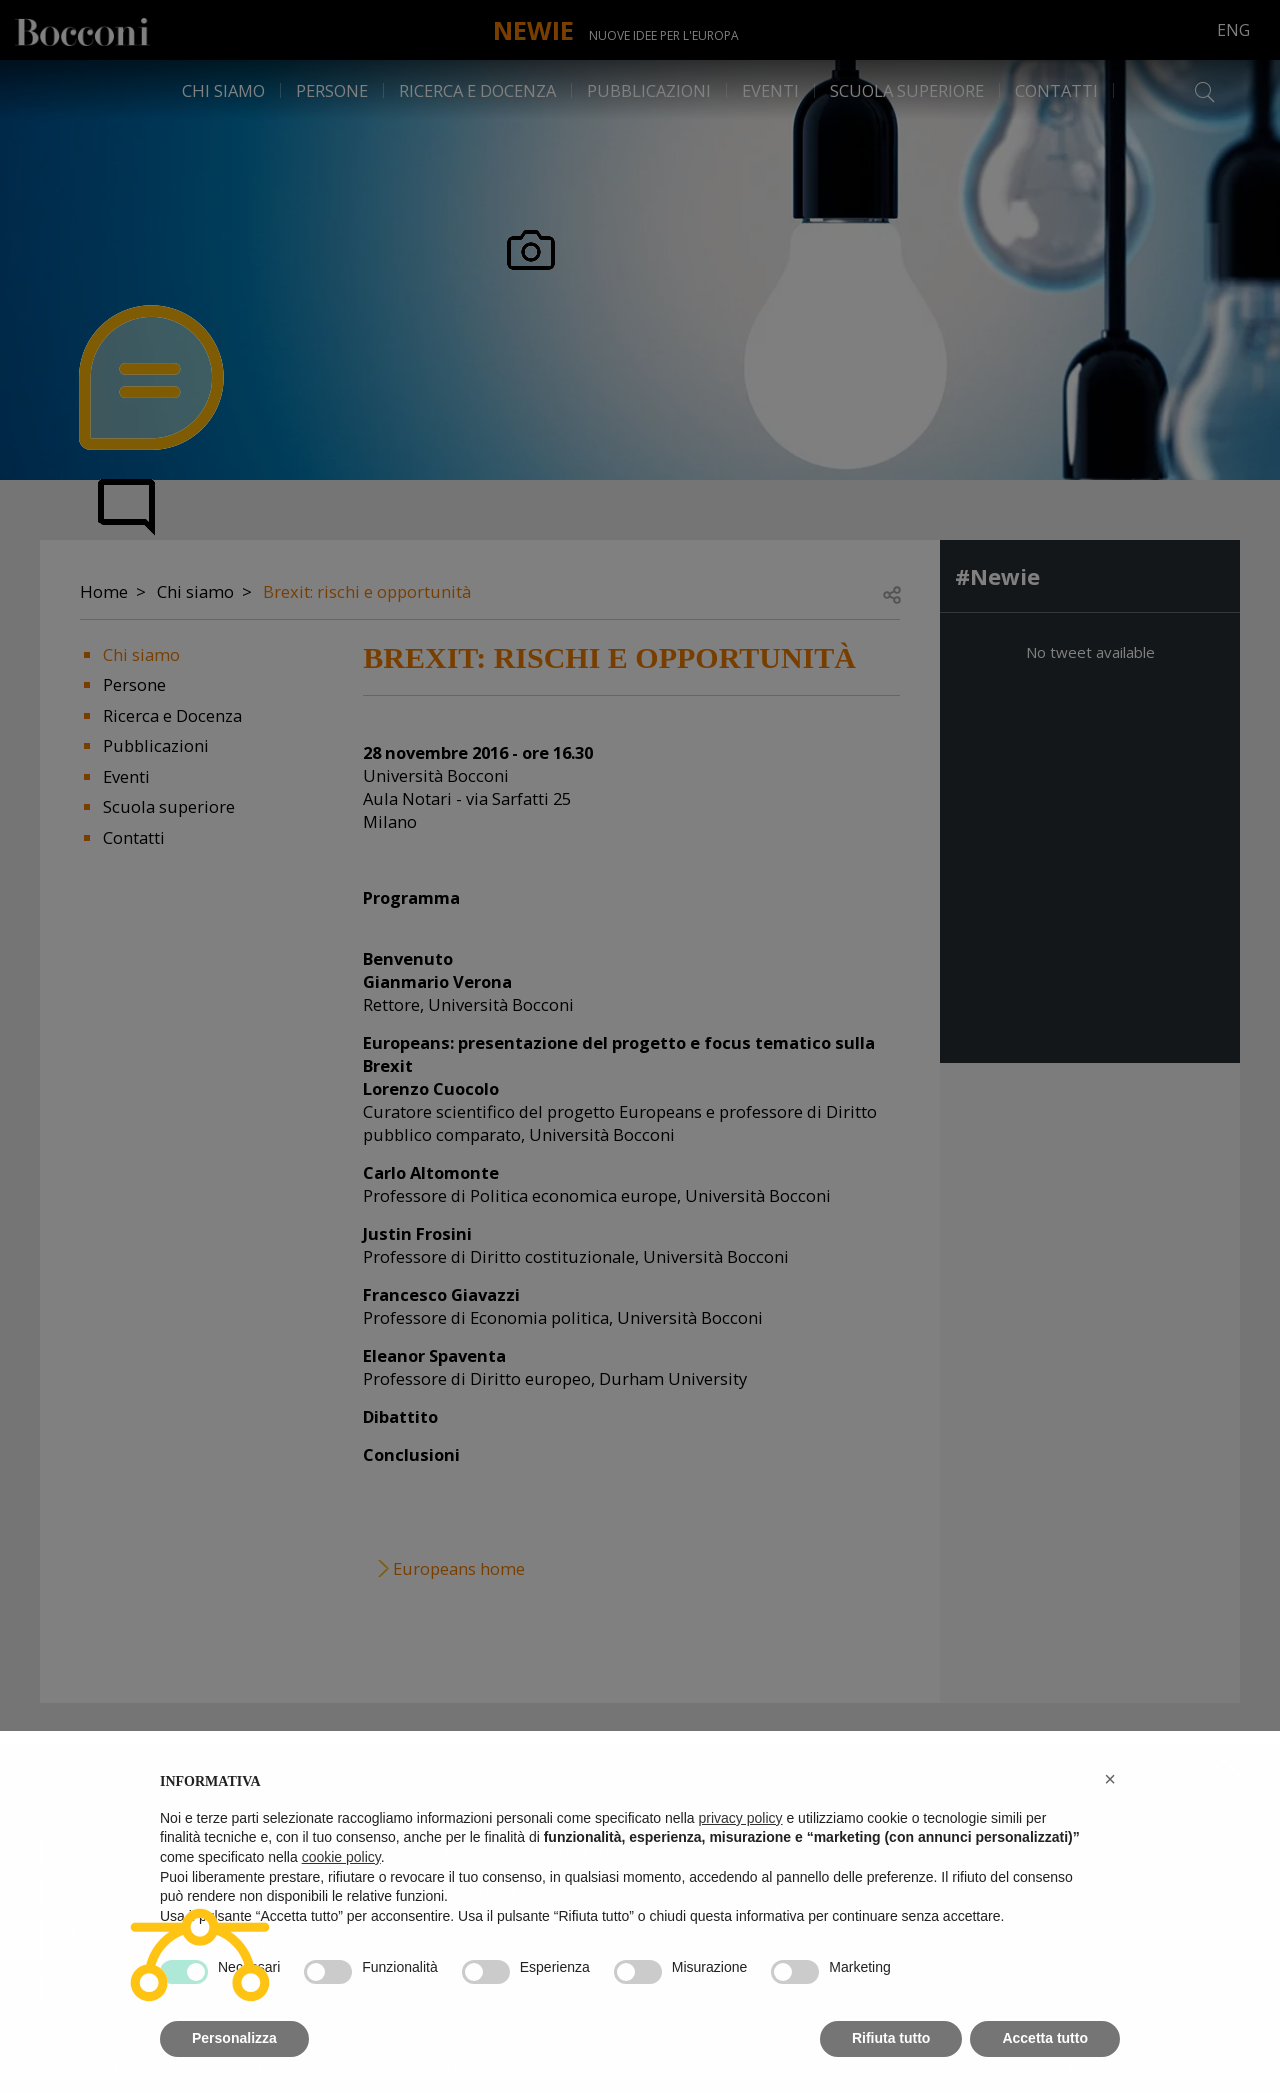 This screenshot has width=1280, height=2093. What do you see at coordinates (148, 380) in the screenshot?
I see `open chat or messaging` at bounding box center [148, 380].